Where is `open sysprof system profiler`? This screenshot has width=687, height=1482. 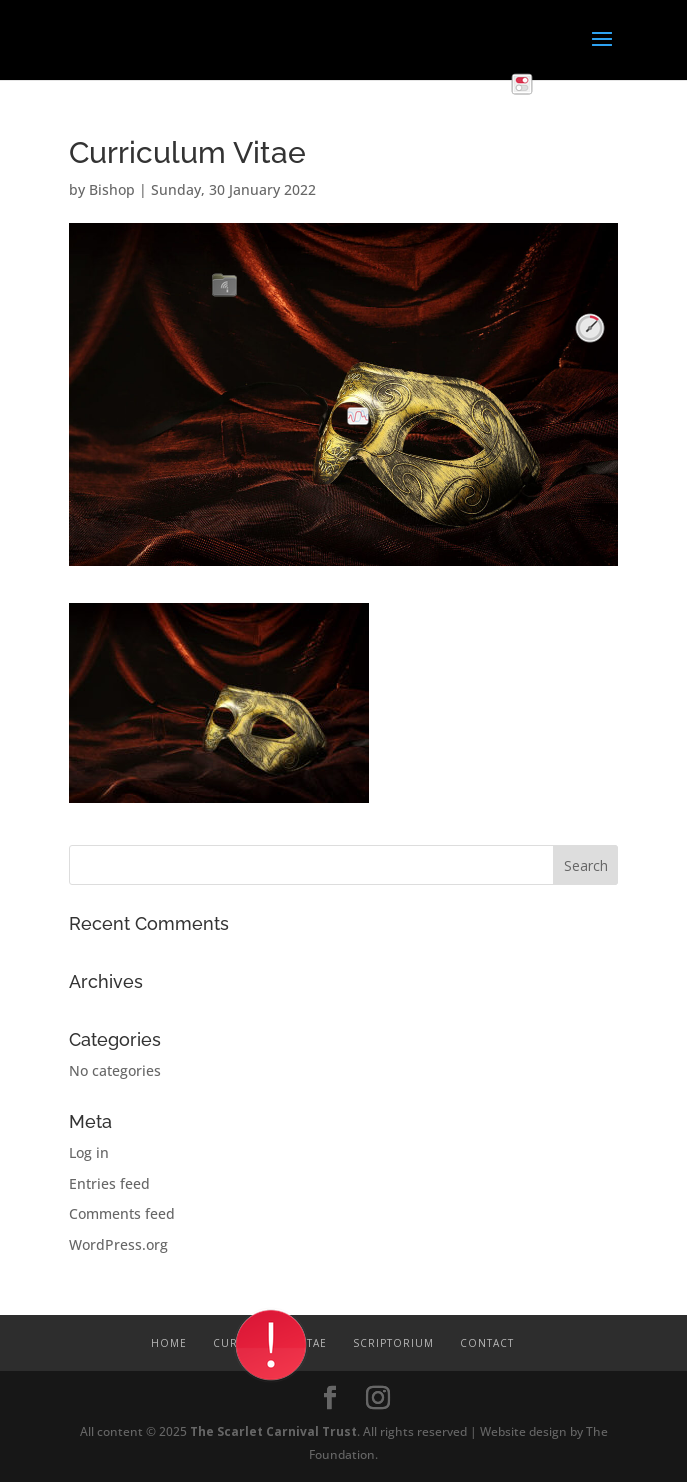
open sysprof system profiler is located at coordinates (590, 328).